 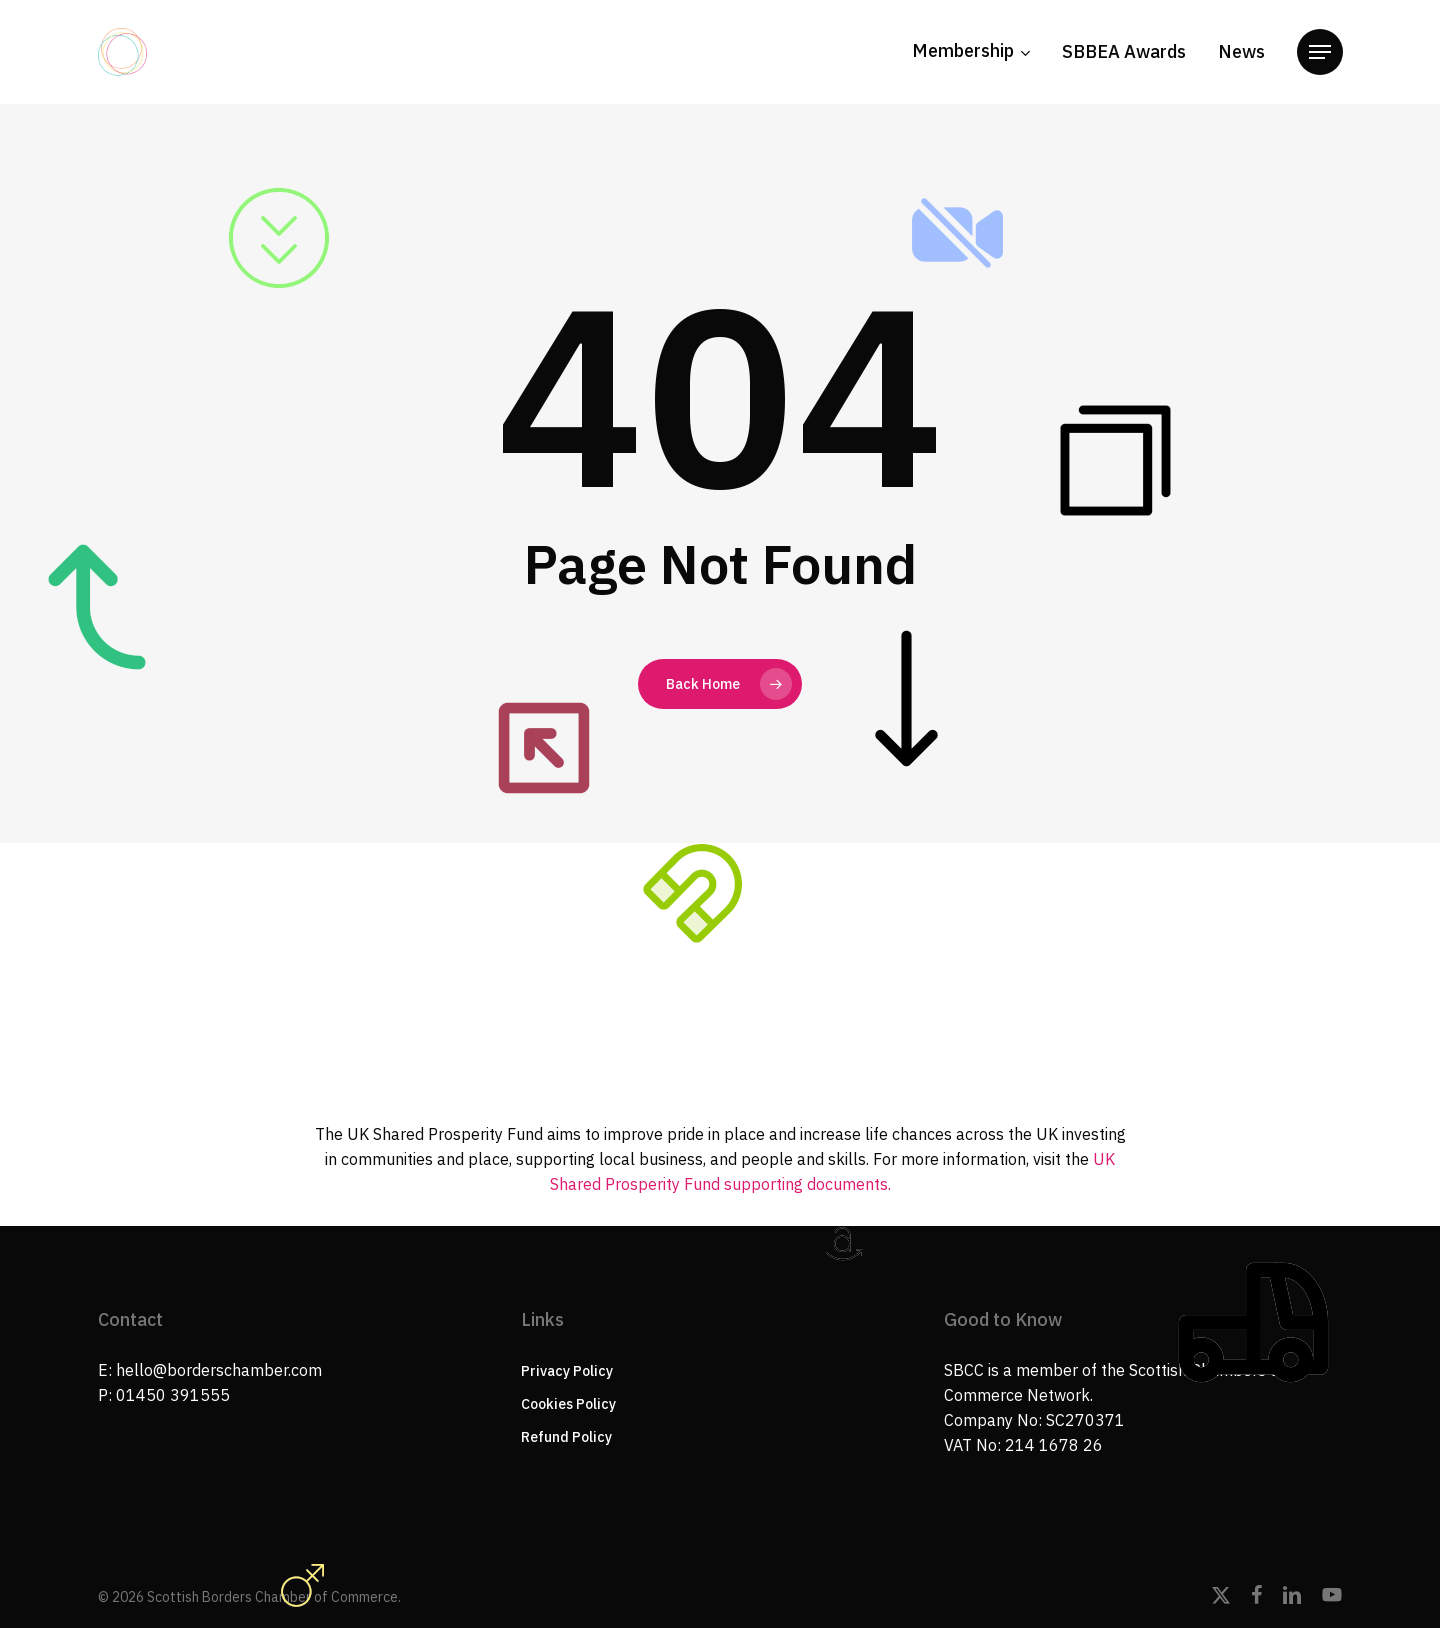 I want to click on select transgender as gender identity, so click(x=303, y=1584).